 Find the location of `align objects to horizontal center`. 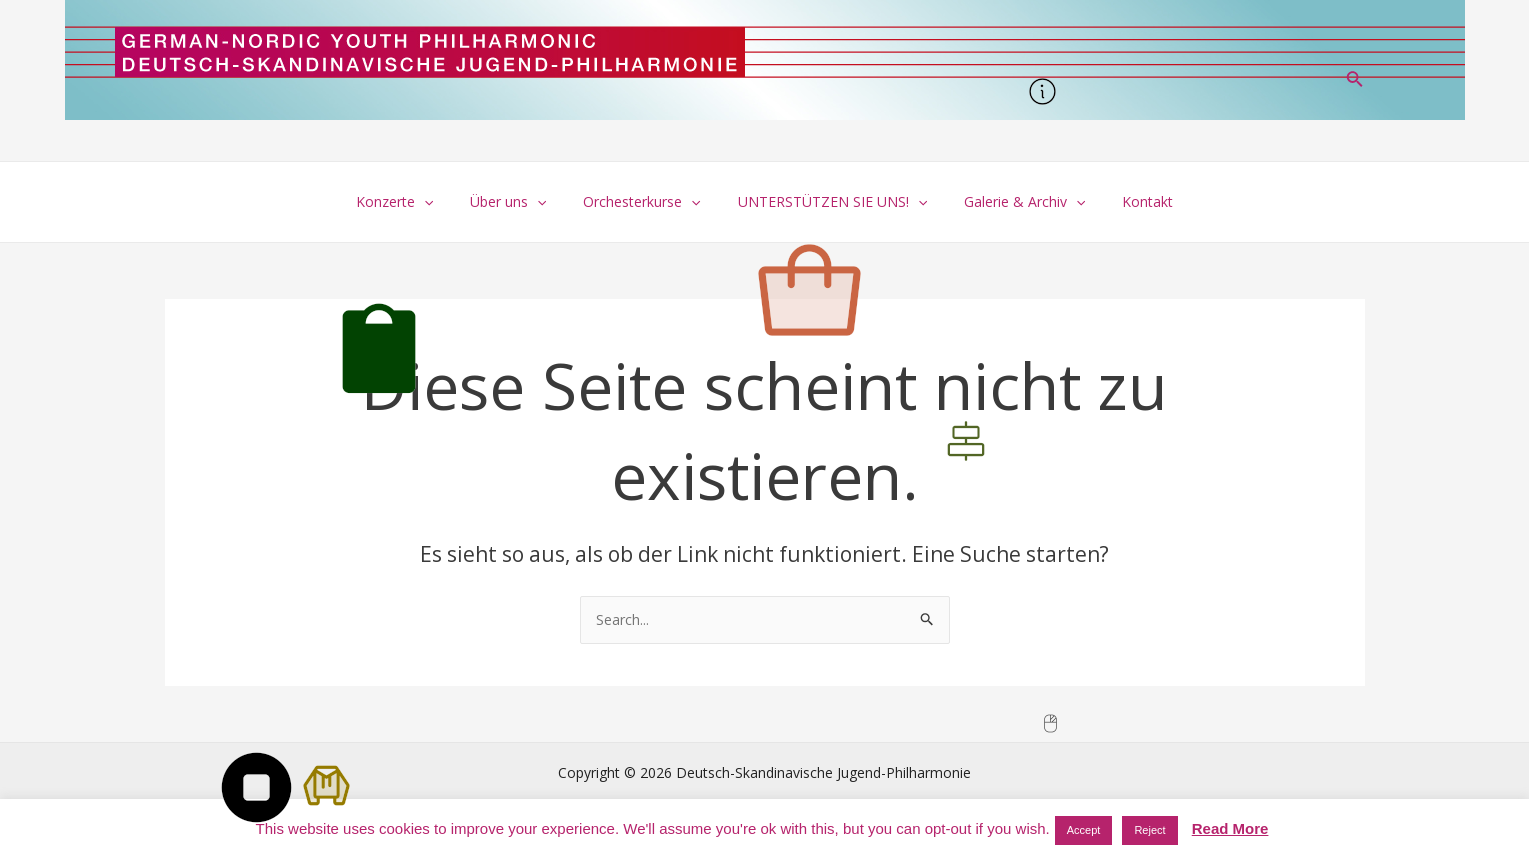

align objects to horizontal center is located at coordinates (966, 441).